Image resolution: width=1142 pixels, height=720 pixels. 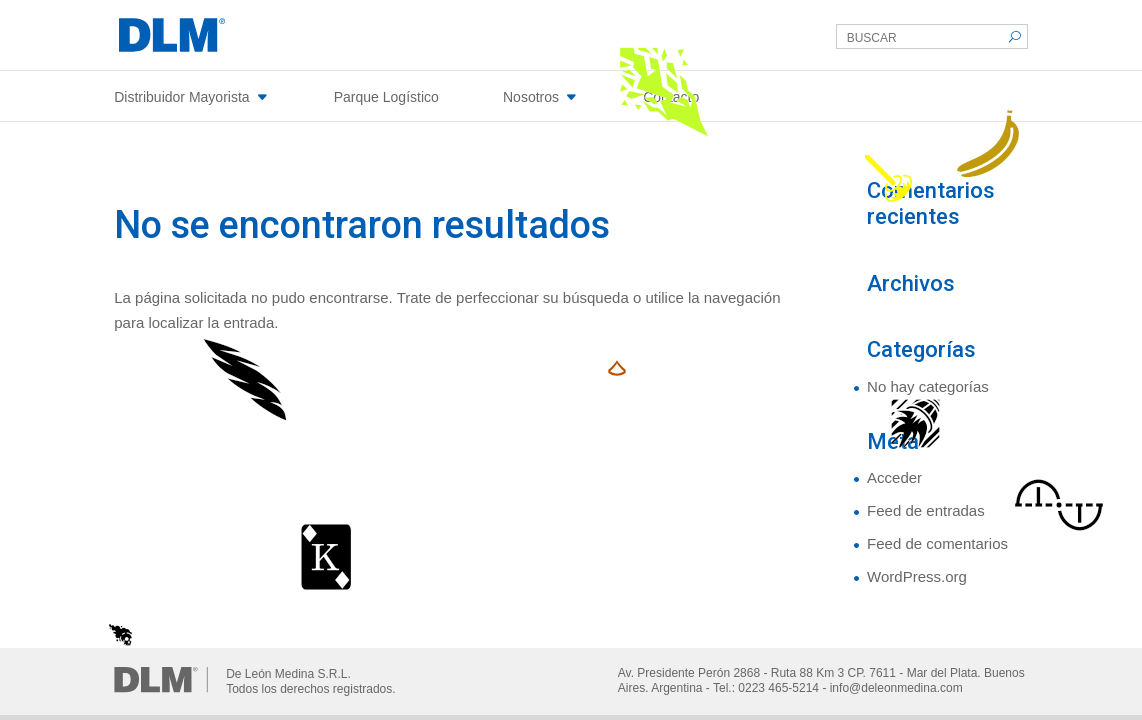 What do you see at coordinates (617, 368) in the screenshot?
I see `indicates private first class military rank` at bounding box center [617, 368].